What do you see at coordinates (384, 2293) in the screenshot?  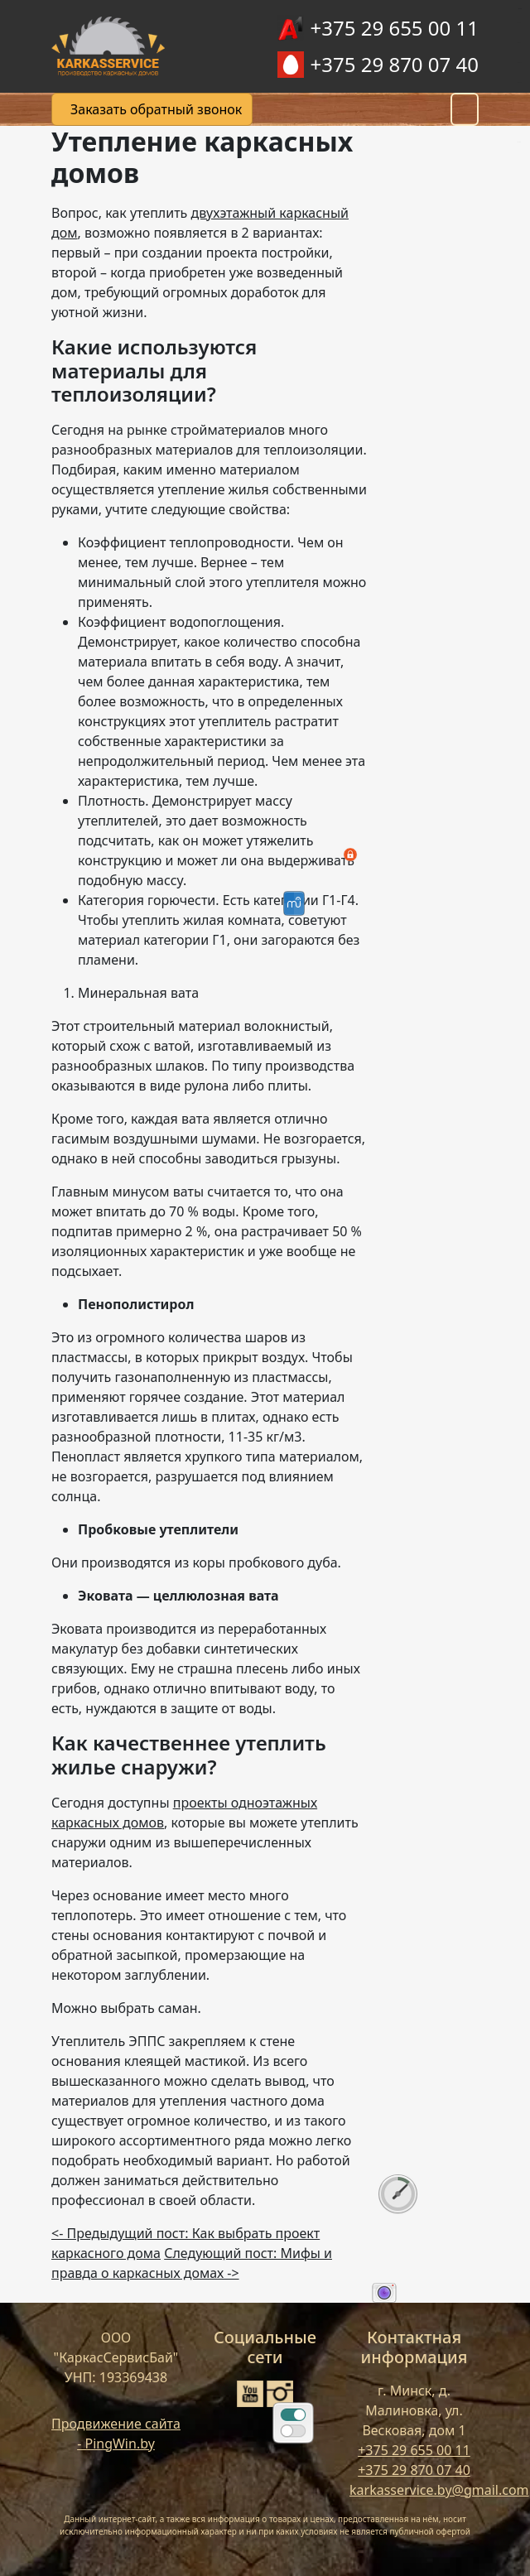 I see `open webcamoid camera application` at bounding box center [384, 2293].